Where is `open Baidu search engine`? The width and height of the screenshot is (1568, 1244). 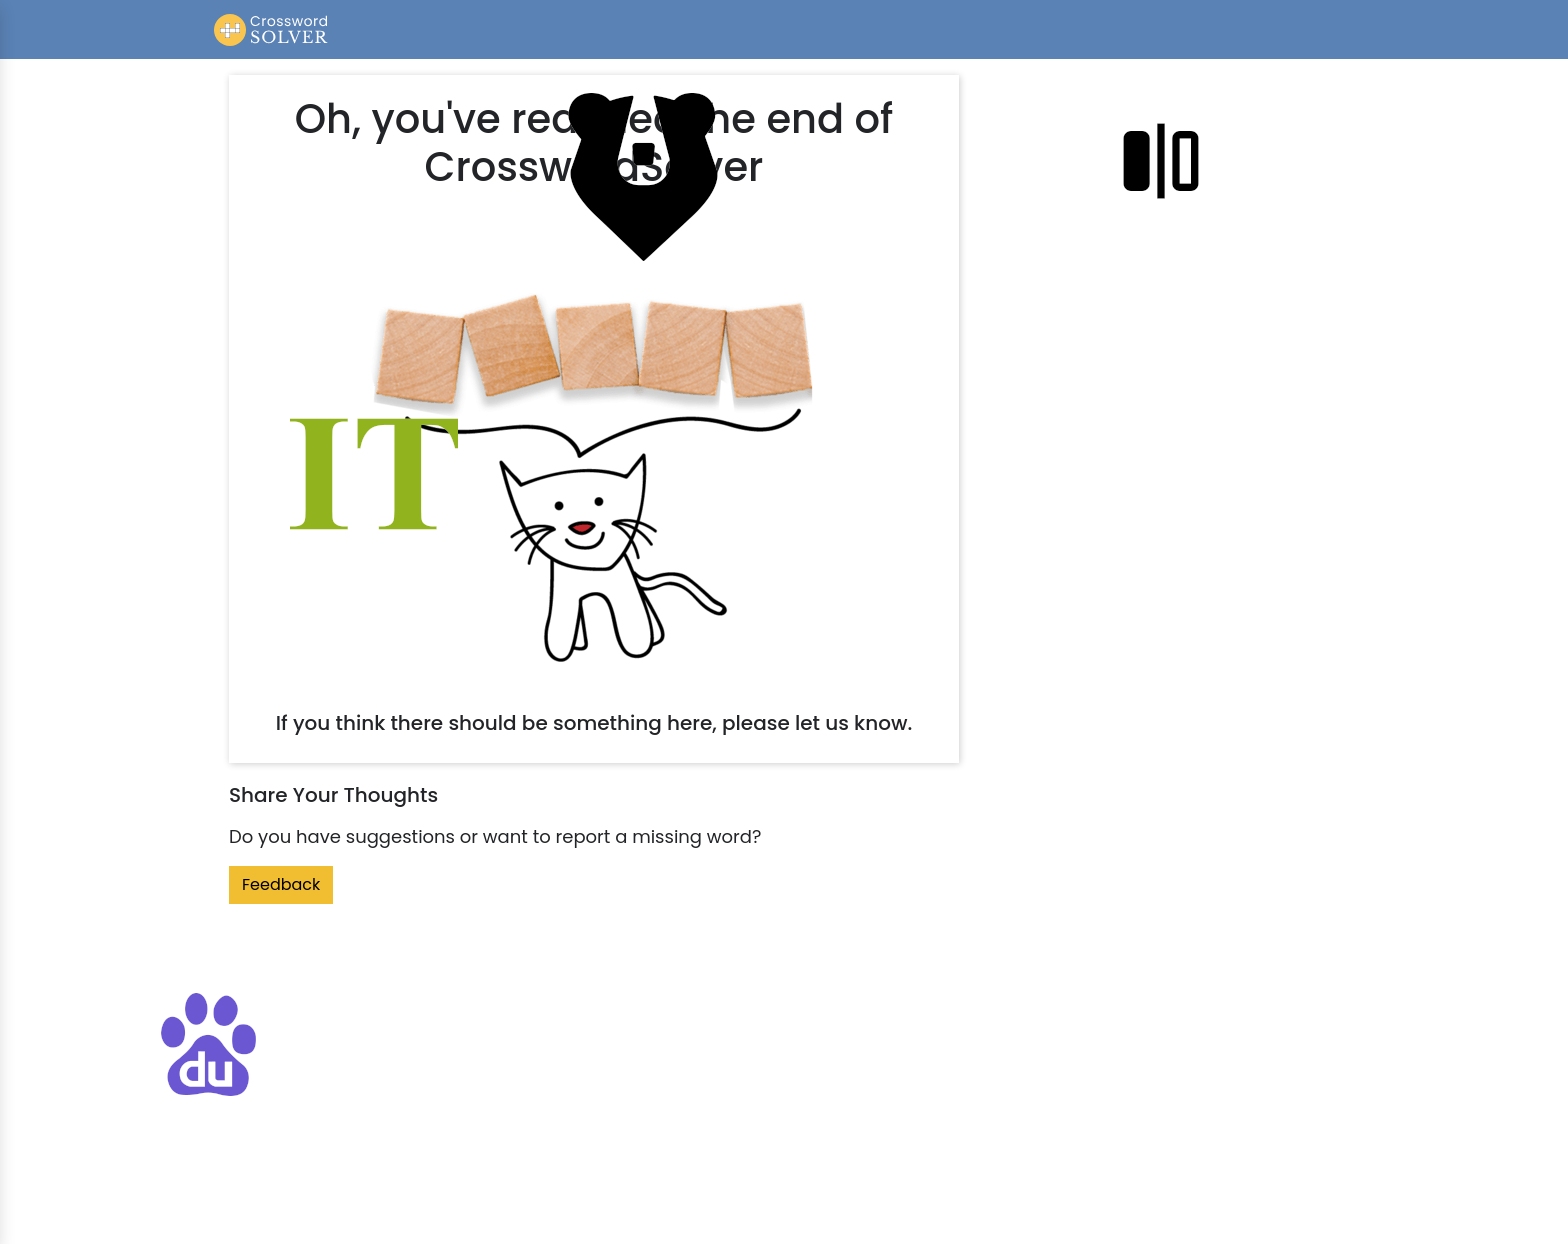 open Baidu search engine is located at coordinates (208, 1044).